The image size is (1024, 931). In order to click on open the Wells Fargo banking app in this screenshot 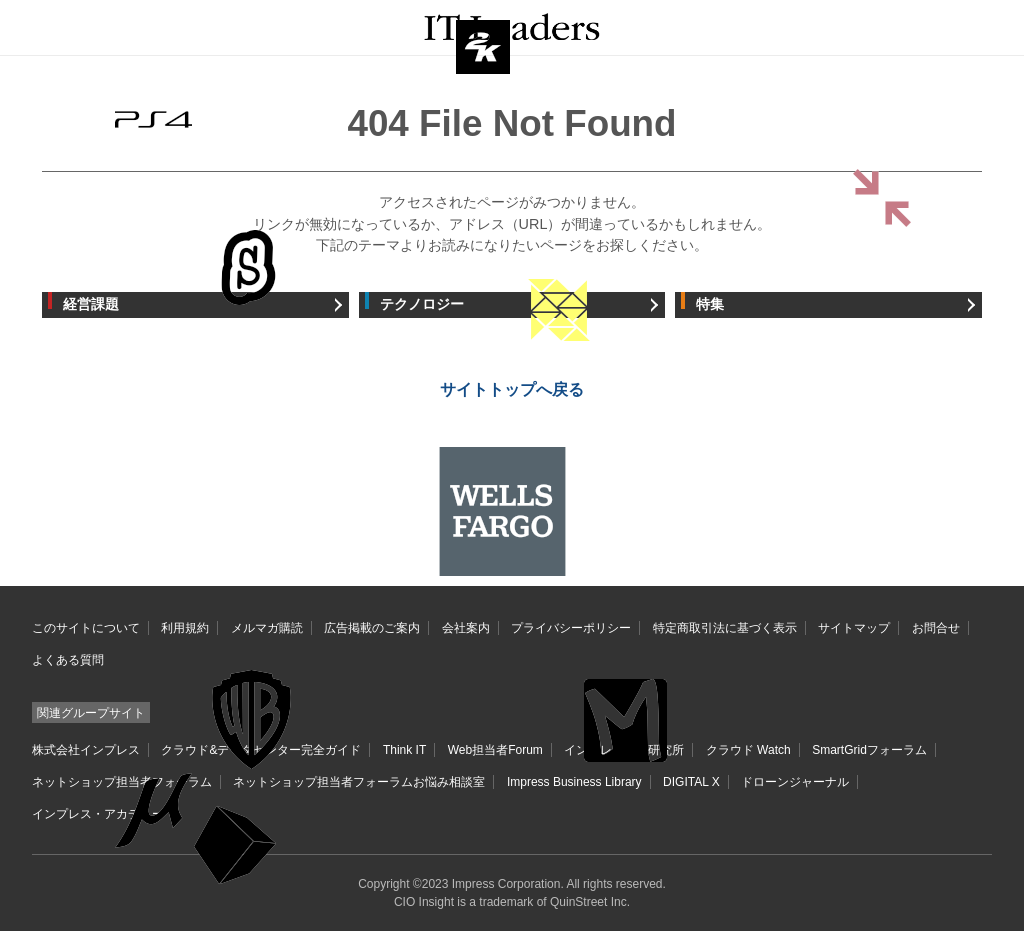, I will do `click(502, 511)`.